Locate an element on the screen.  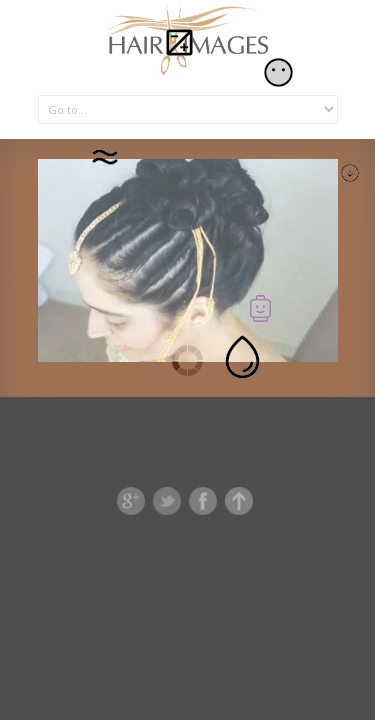
access lego or building block features is located at coordinates (260, 308).